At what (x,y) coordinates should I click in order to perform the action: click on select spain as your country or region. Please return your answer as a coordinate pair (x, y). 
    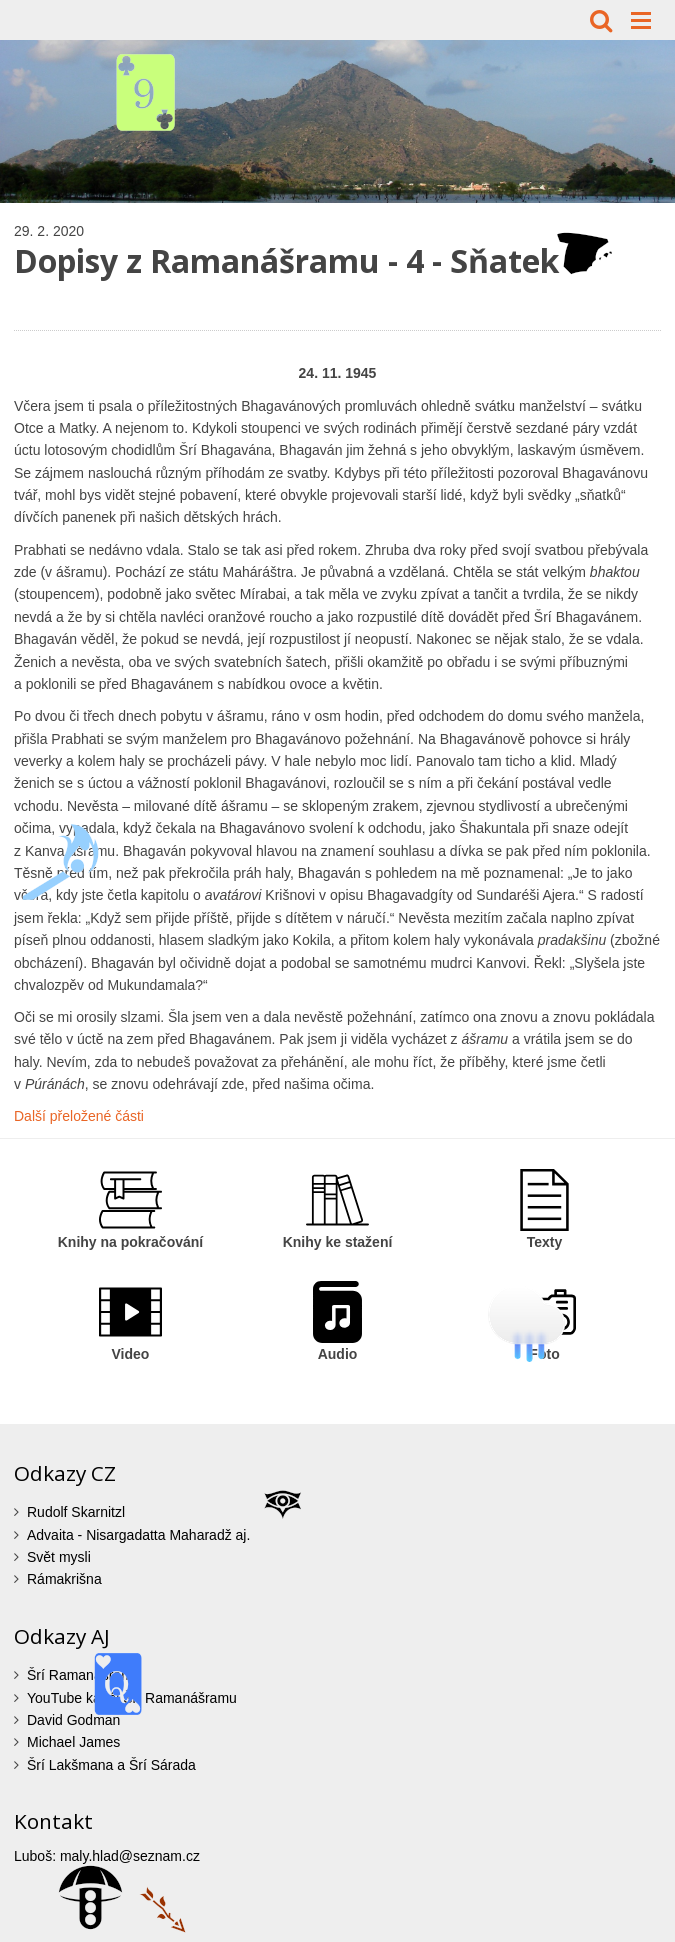
    Looking at the image, I should click on (584, 253).